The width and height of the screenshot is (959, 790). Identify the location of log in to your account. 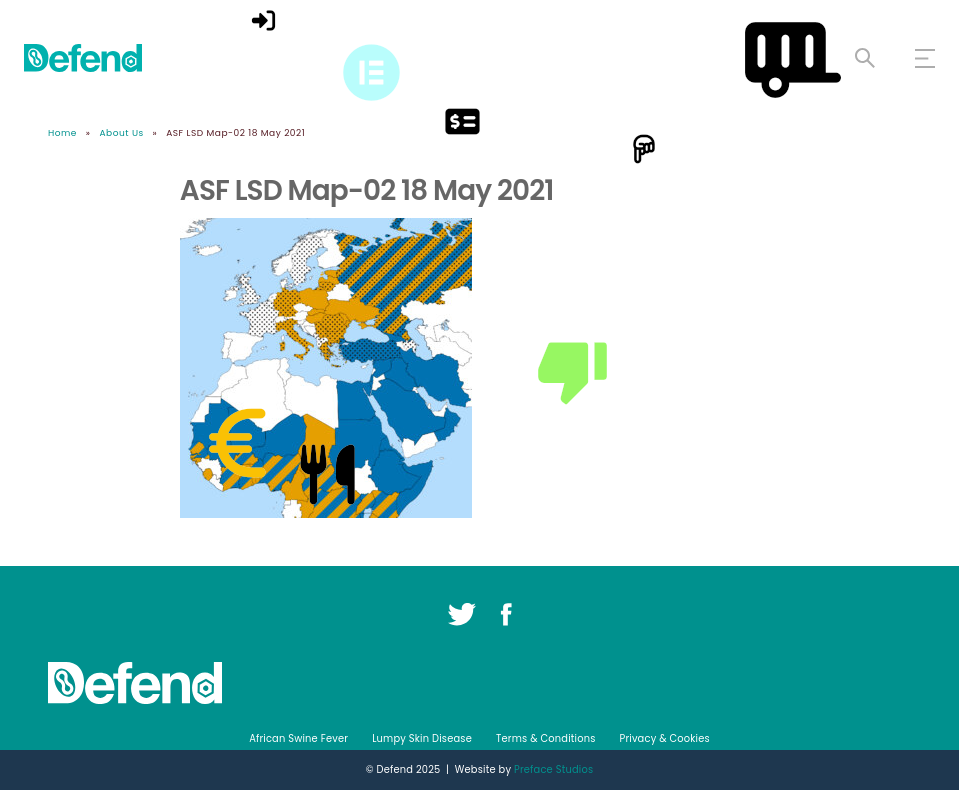
(263, 20).